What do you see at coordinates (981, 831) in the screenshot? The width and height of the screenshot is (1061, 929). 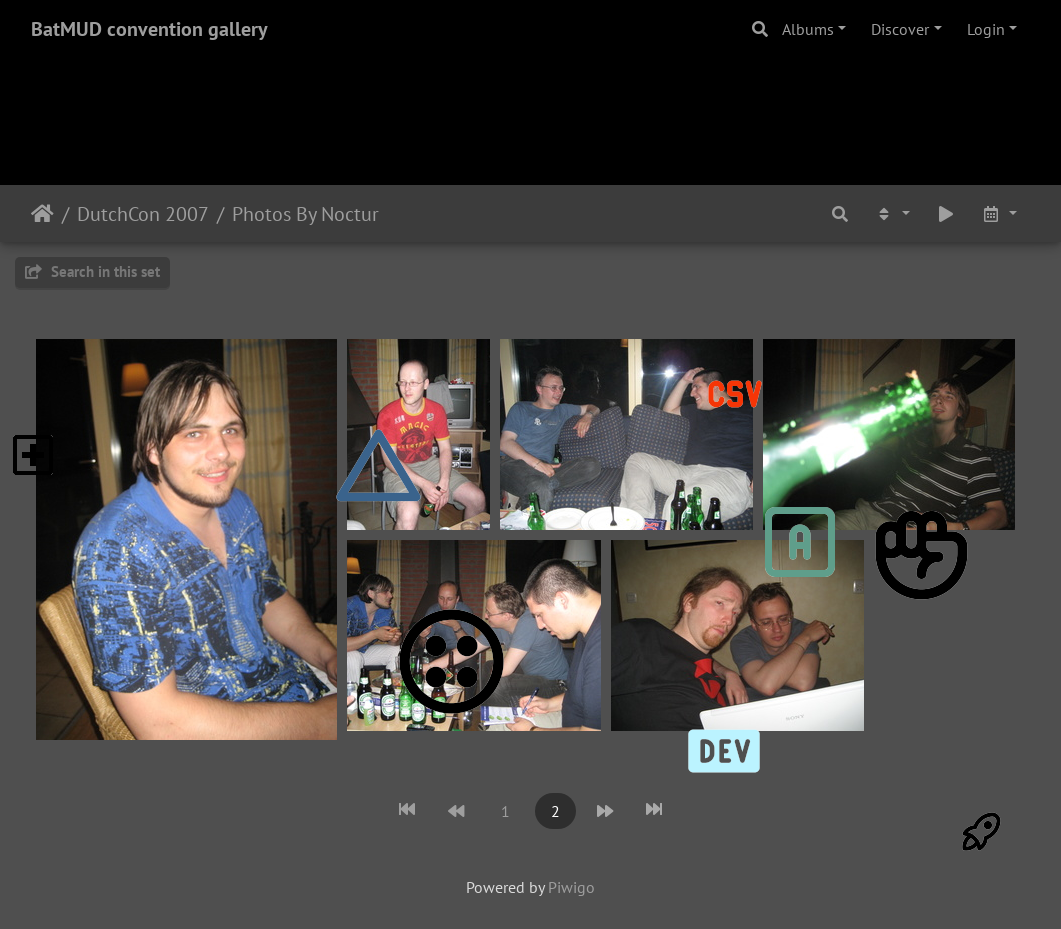 I see `launch or deploy an application` at bounding box center [981, 831].